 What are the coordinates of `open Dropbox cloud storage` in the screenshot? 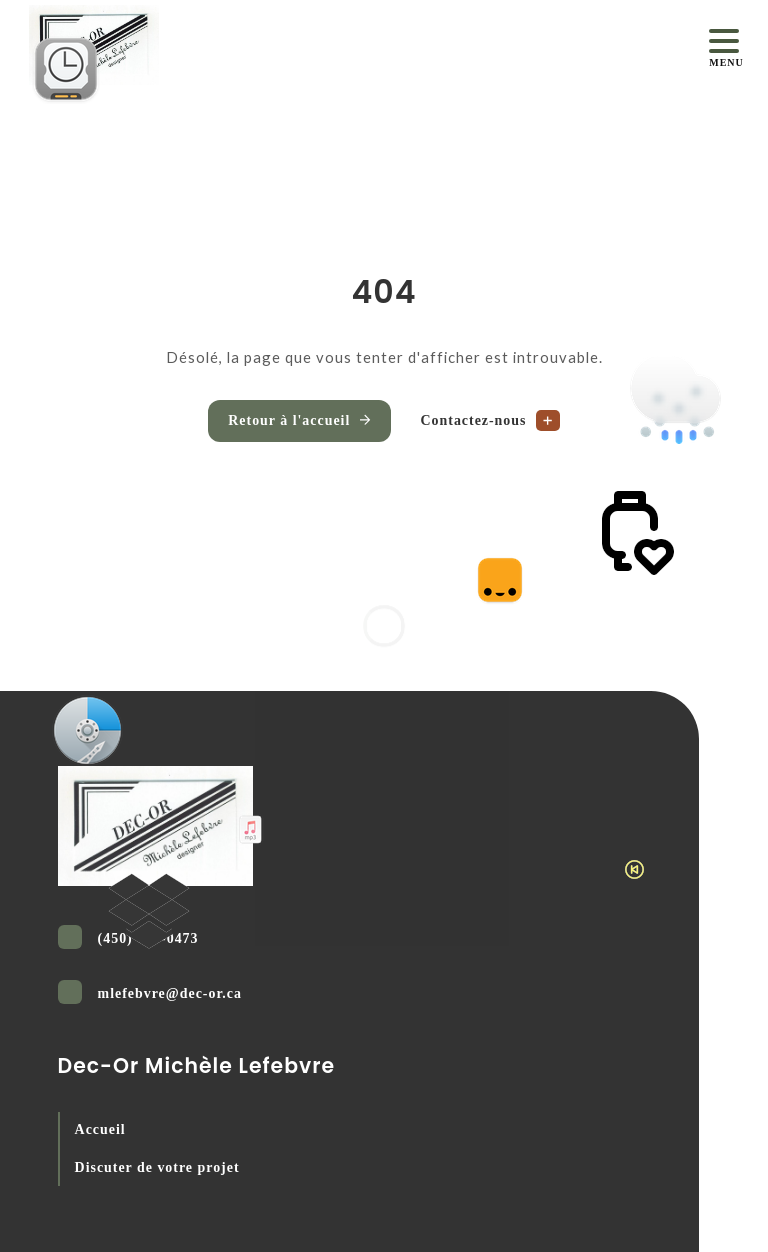 It's located at (149, 914).